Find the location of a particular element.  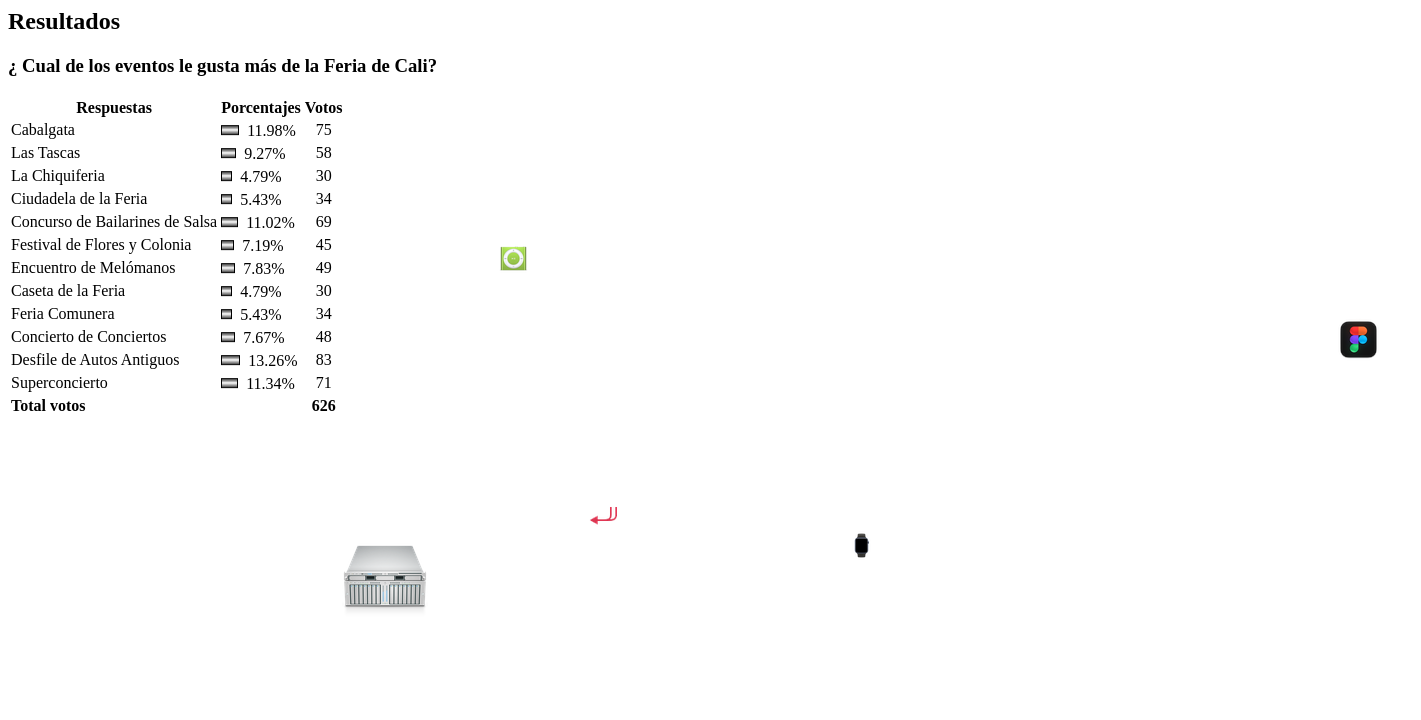

reply to all recipients of an email is located at coordinates (603, 514).